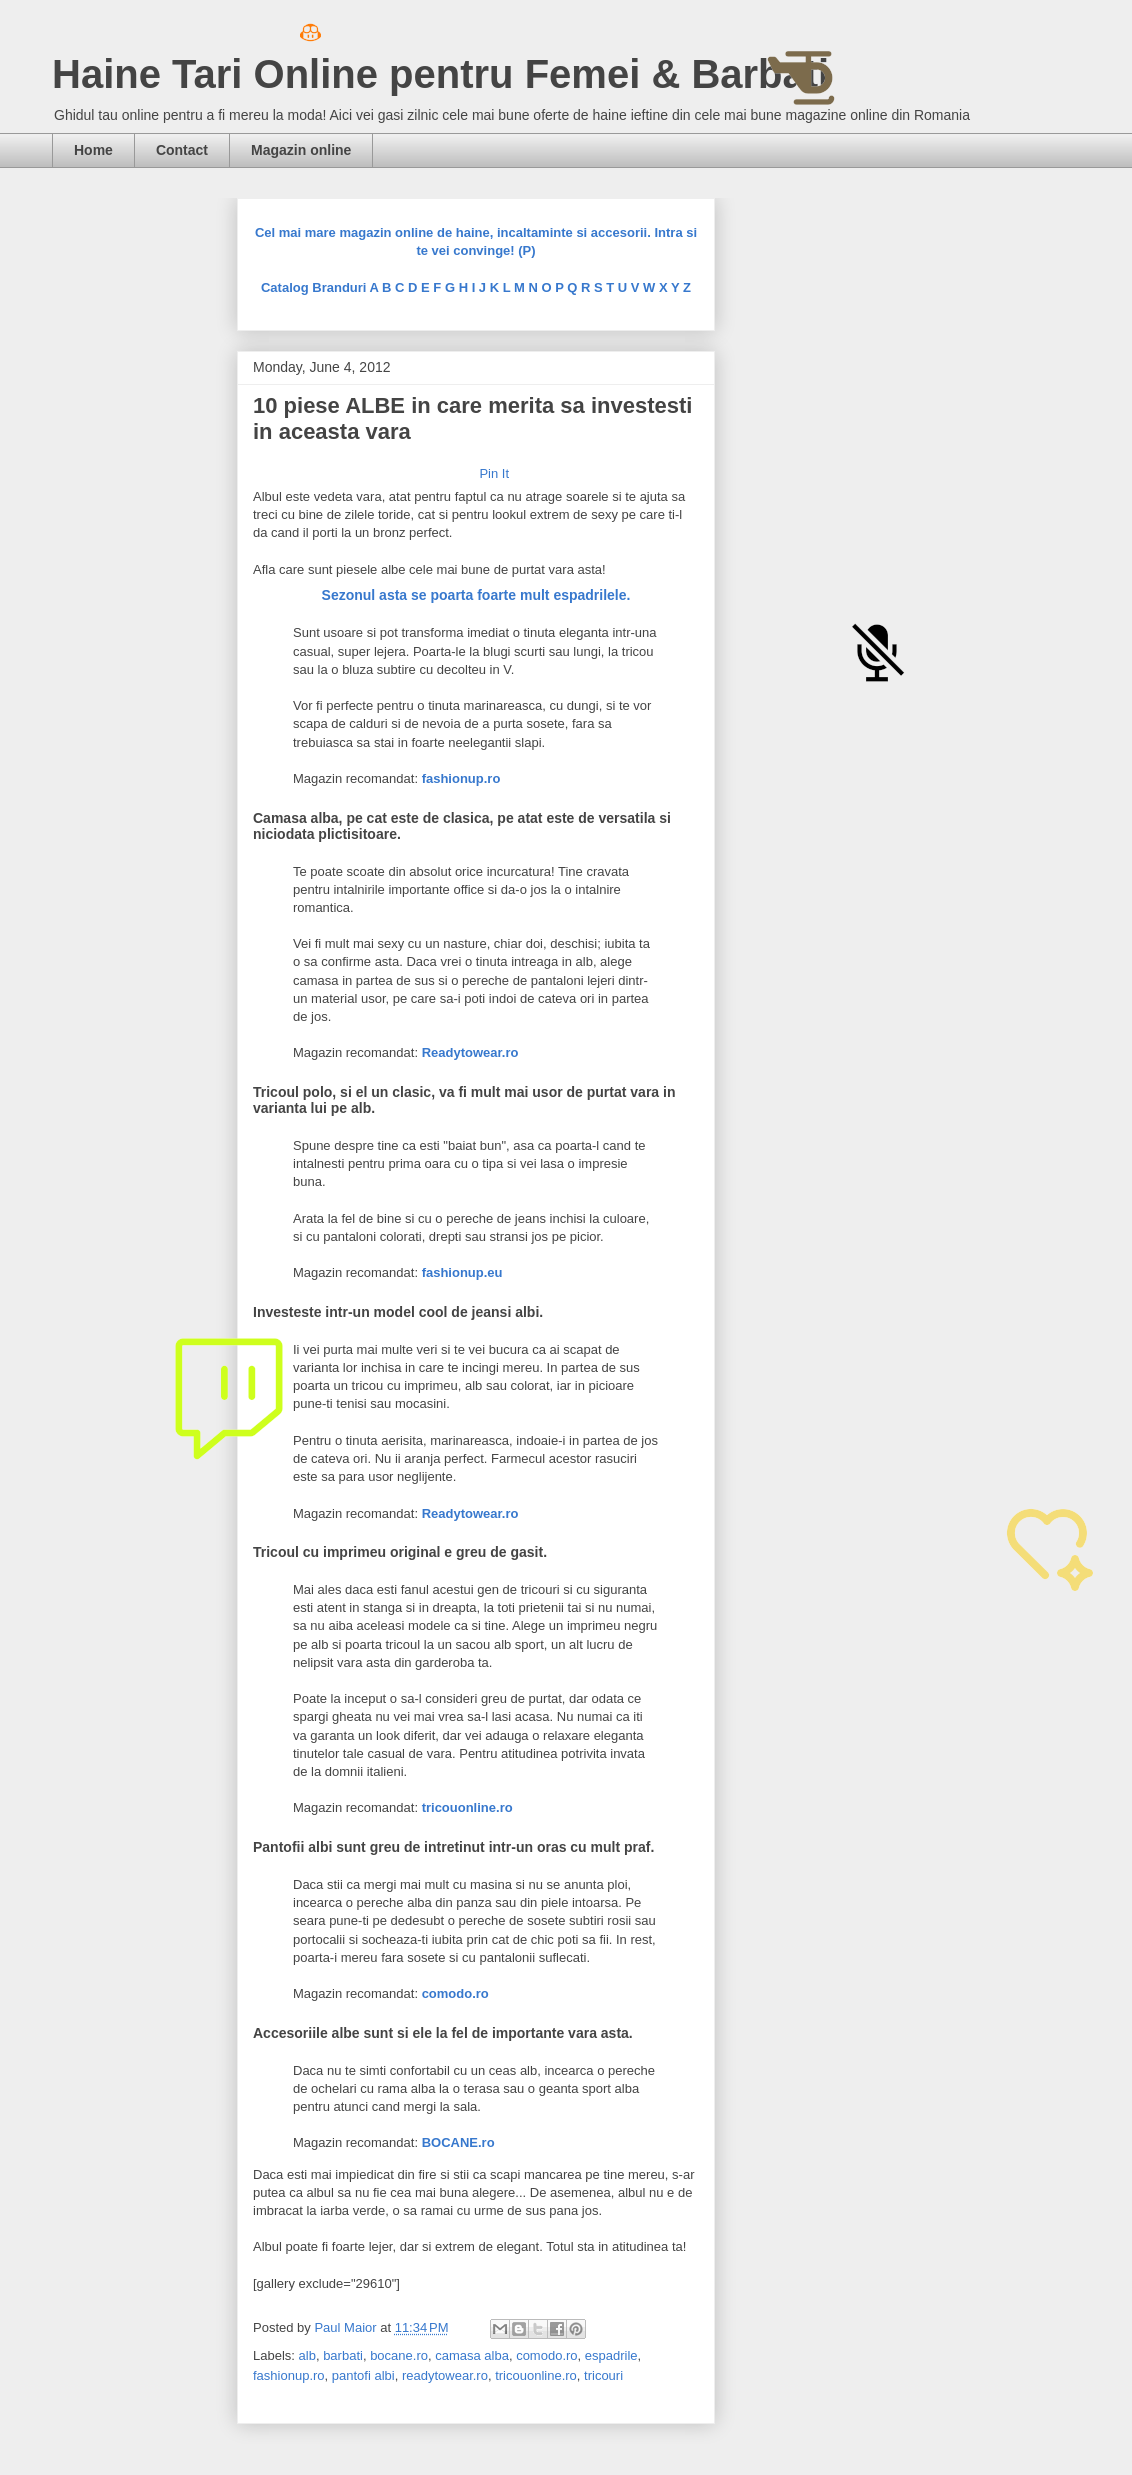 The image size is (1132, 2475). I want to click on access GitHub Copilot AI assistant, so click(310, 32).